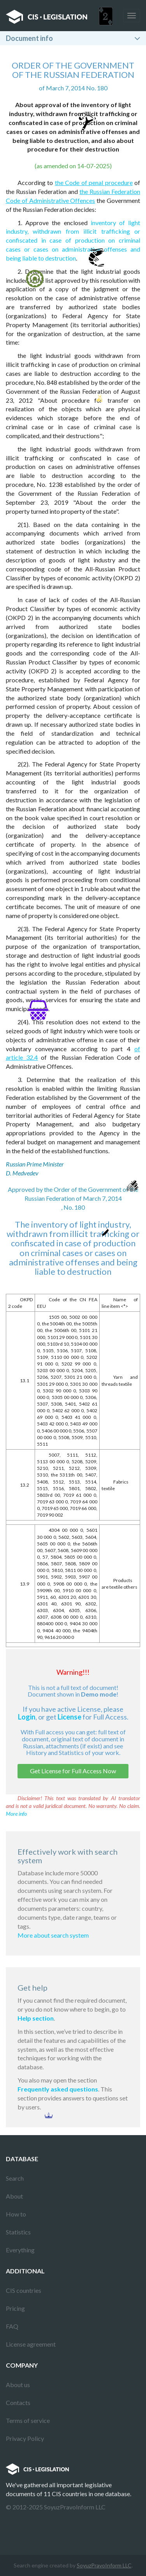 The width and height of the screenshot is (146, 2576). I want to click on two of clubs playing card, so click(106, 16).